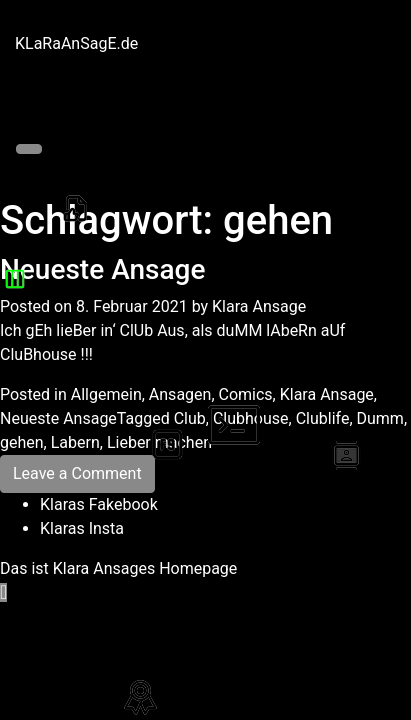 The height and width of the screenshot is (720, 411). What do you see at coordinates (140, 697) in the screenshot?
I see `view achievements or awards` at bounding box center [140, 697].